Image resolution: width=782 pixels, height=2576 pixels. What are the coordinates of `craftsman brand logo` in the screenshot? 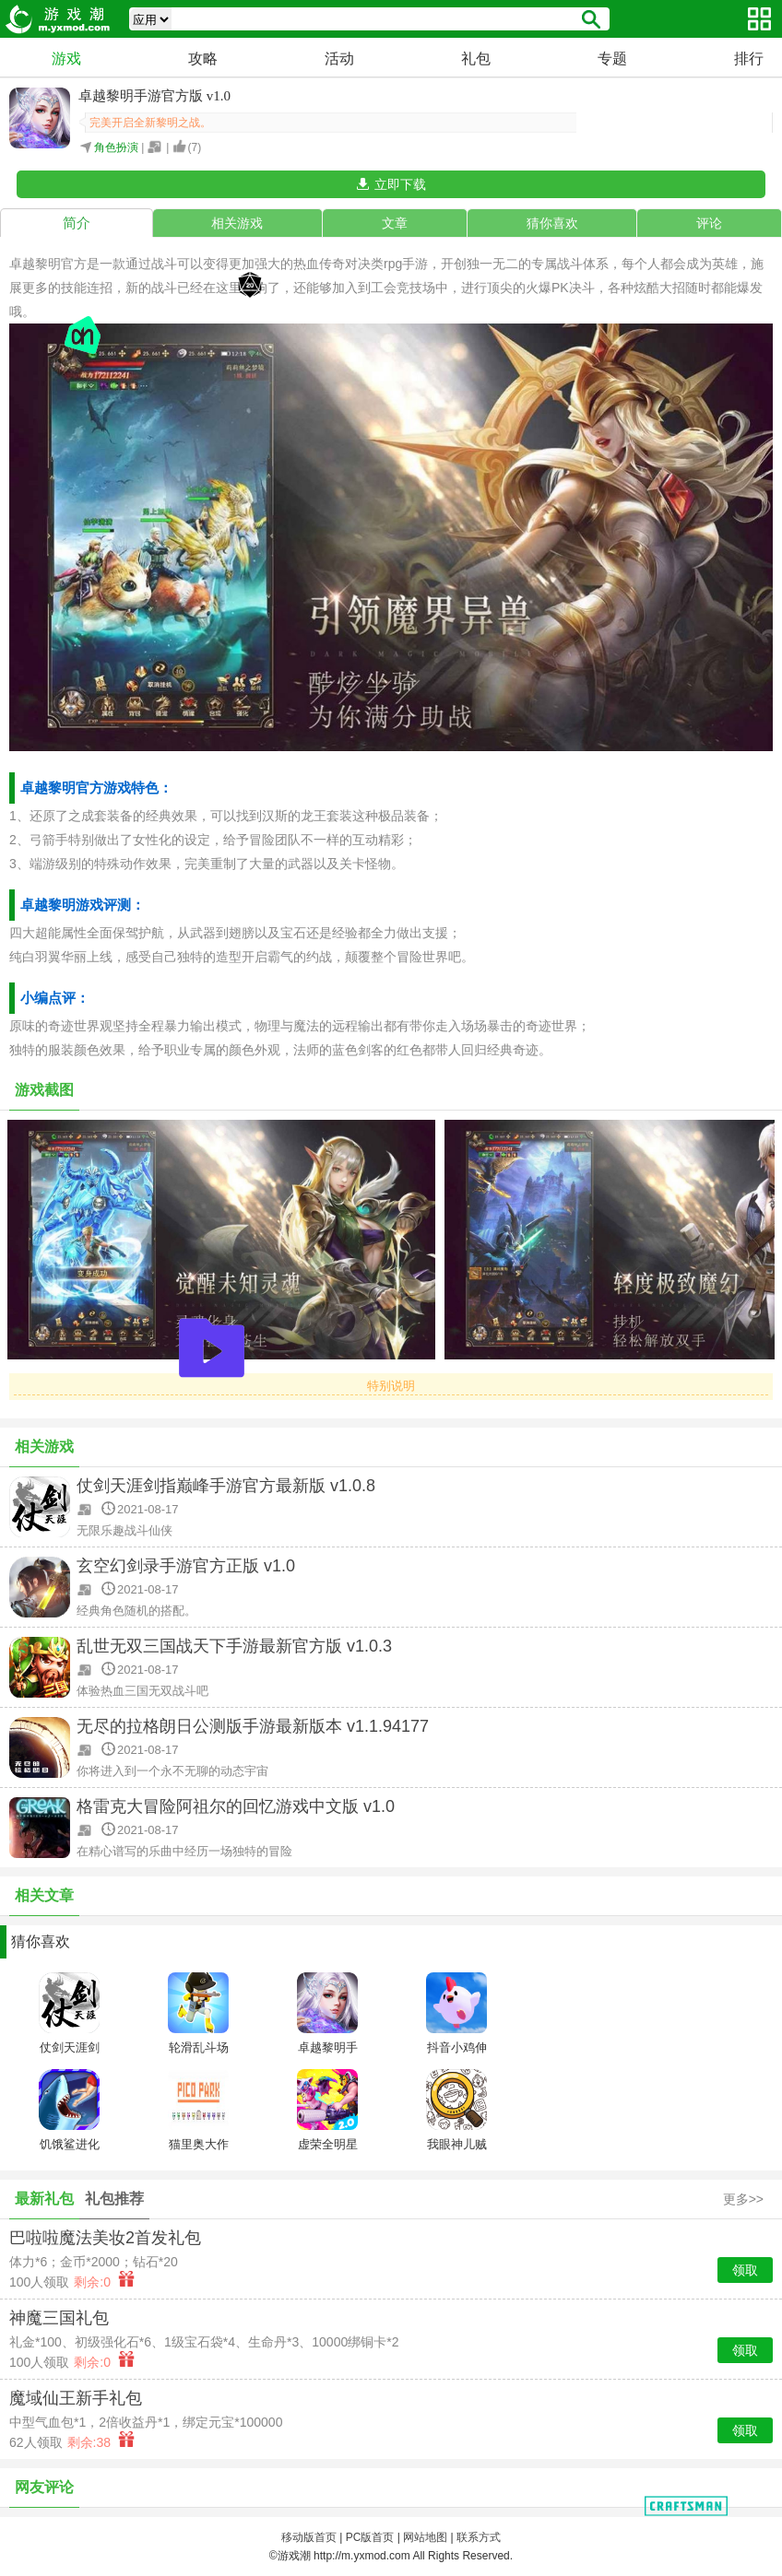 It's located at (686, 2506).